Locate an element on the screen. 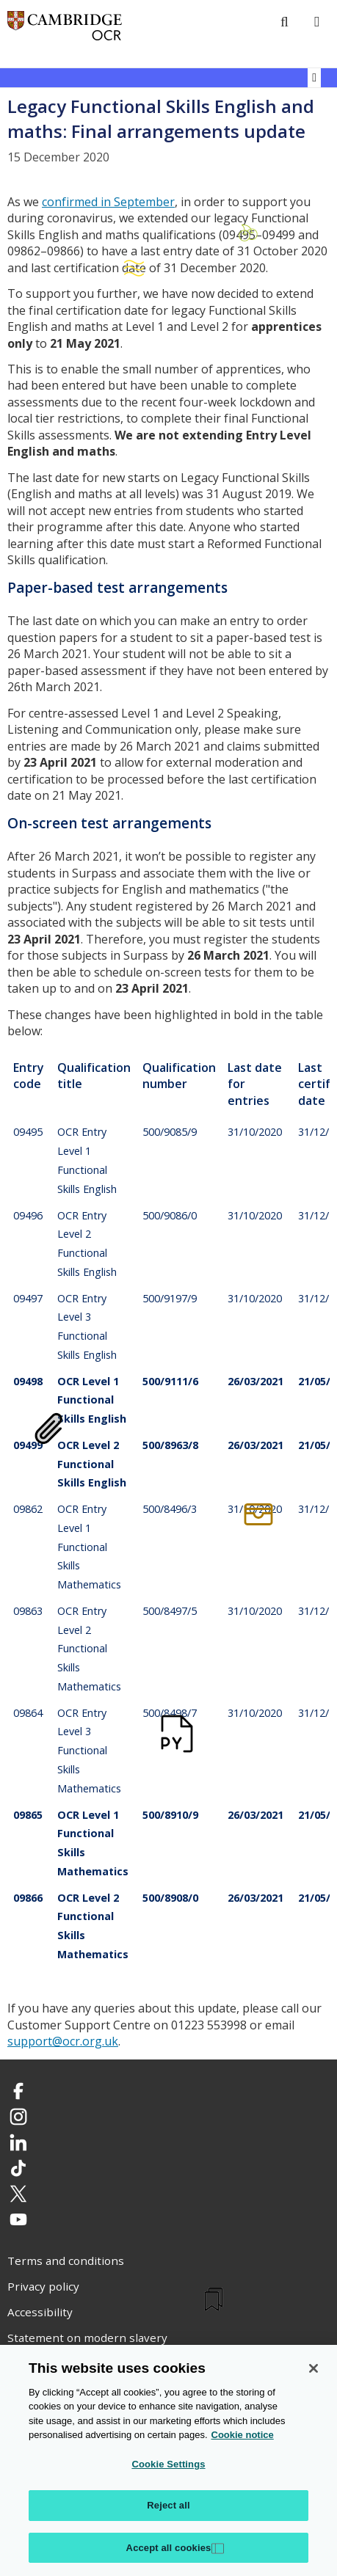 The image size is (337, 2576). toggle sidebar panel visibility is located at coordinates (217, 2548).